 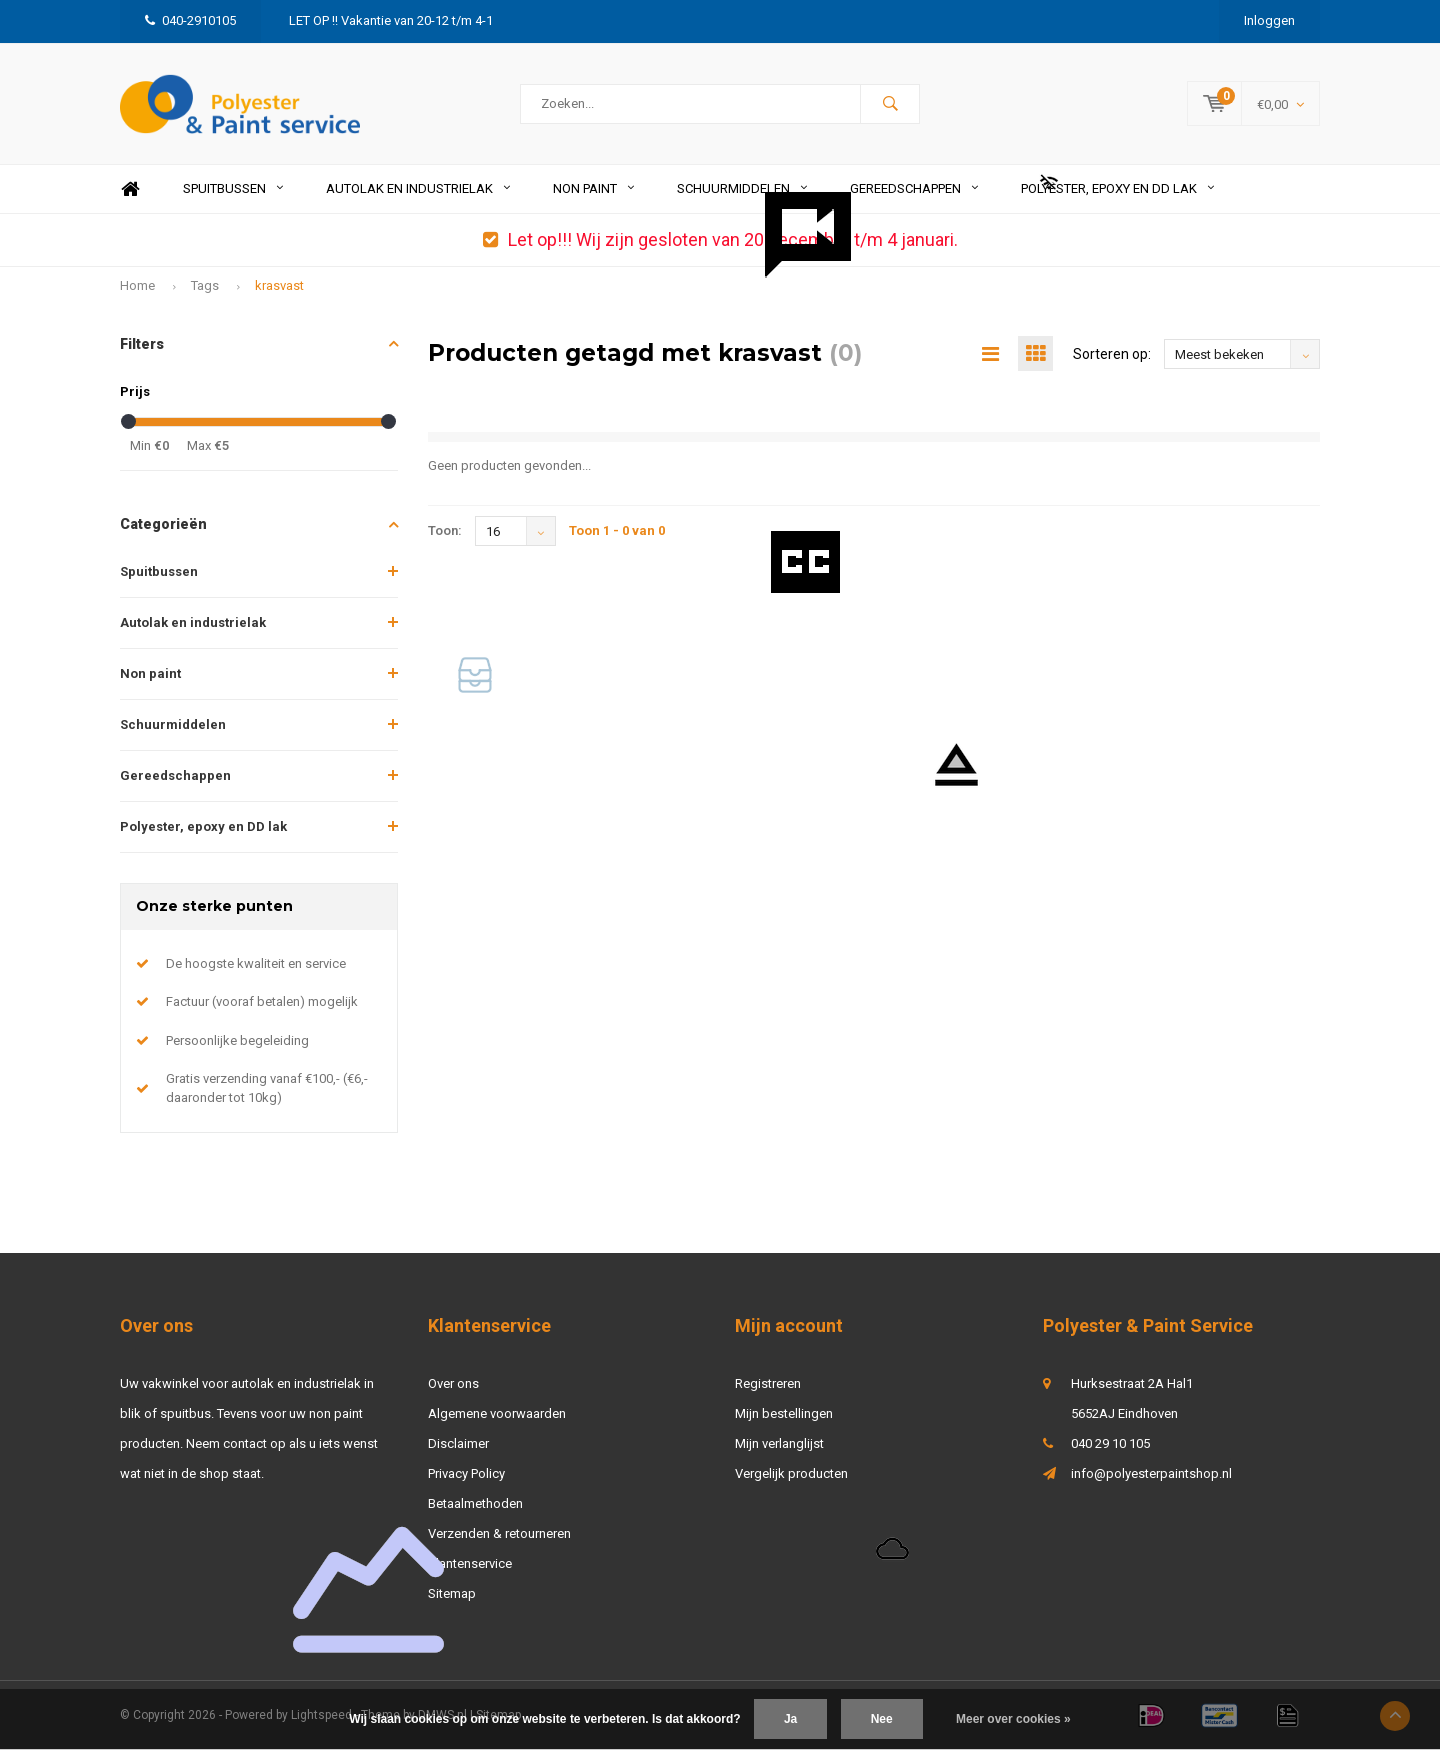 What do you see at coordinates (805, 561) in the screenshot?
I see `enable closed captions for video content` at bounding box center [805, 561].